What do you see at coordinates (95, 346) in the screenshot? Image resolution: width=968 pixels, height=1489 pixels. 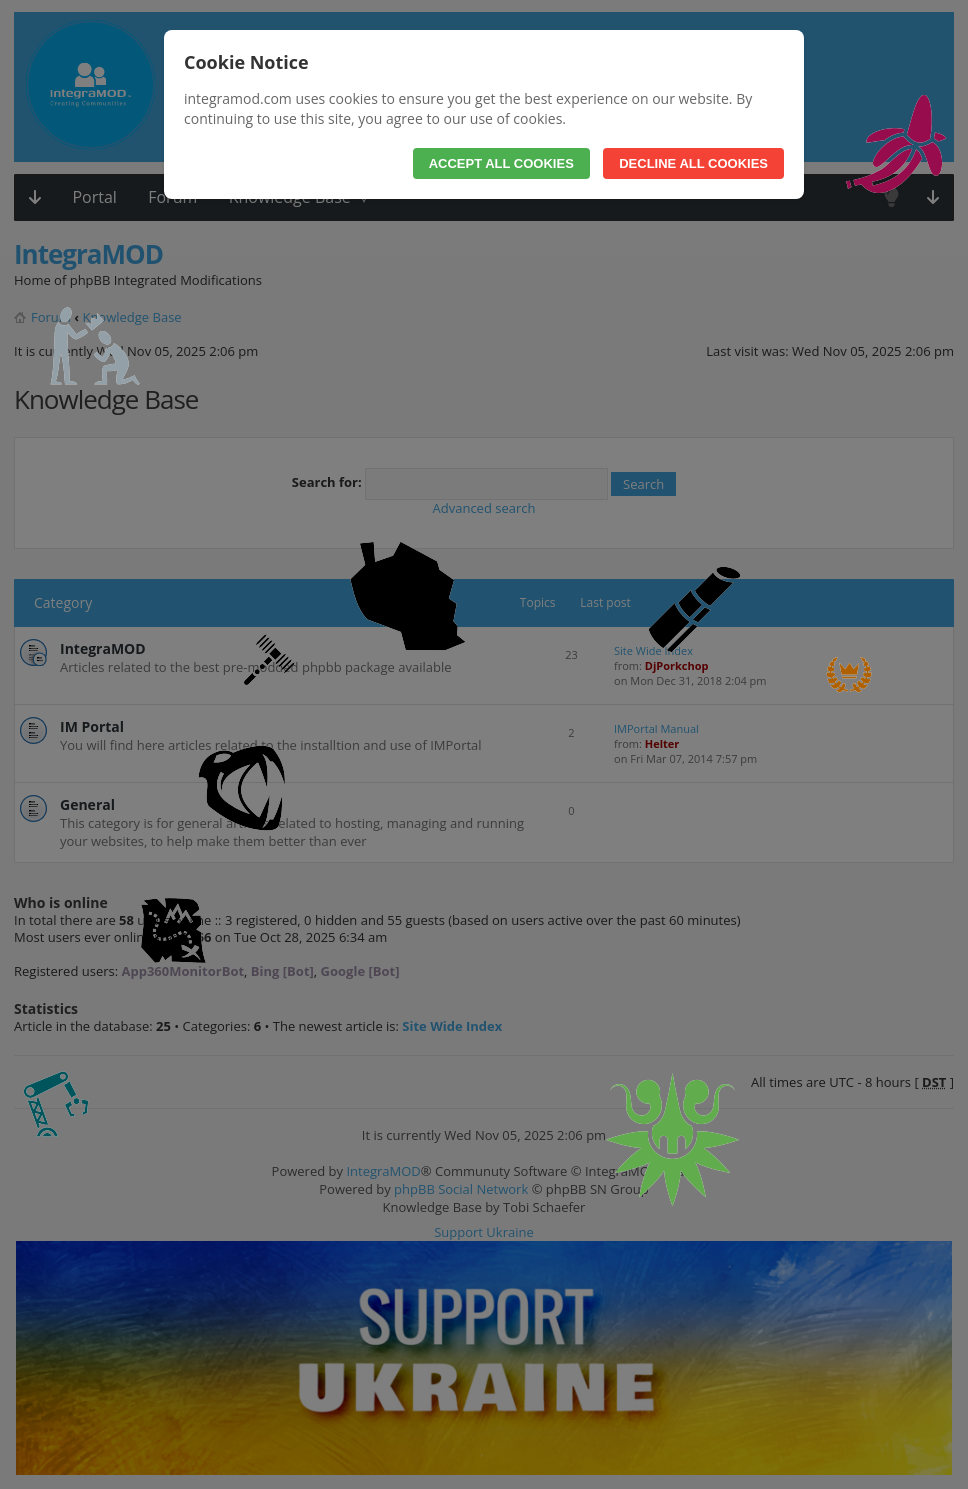 I see `indicates a coronation or crowning ceremony event` at bounding box center [95, 346].